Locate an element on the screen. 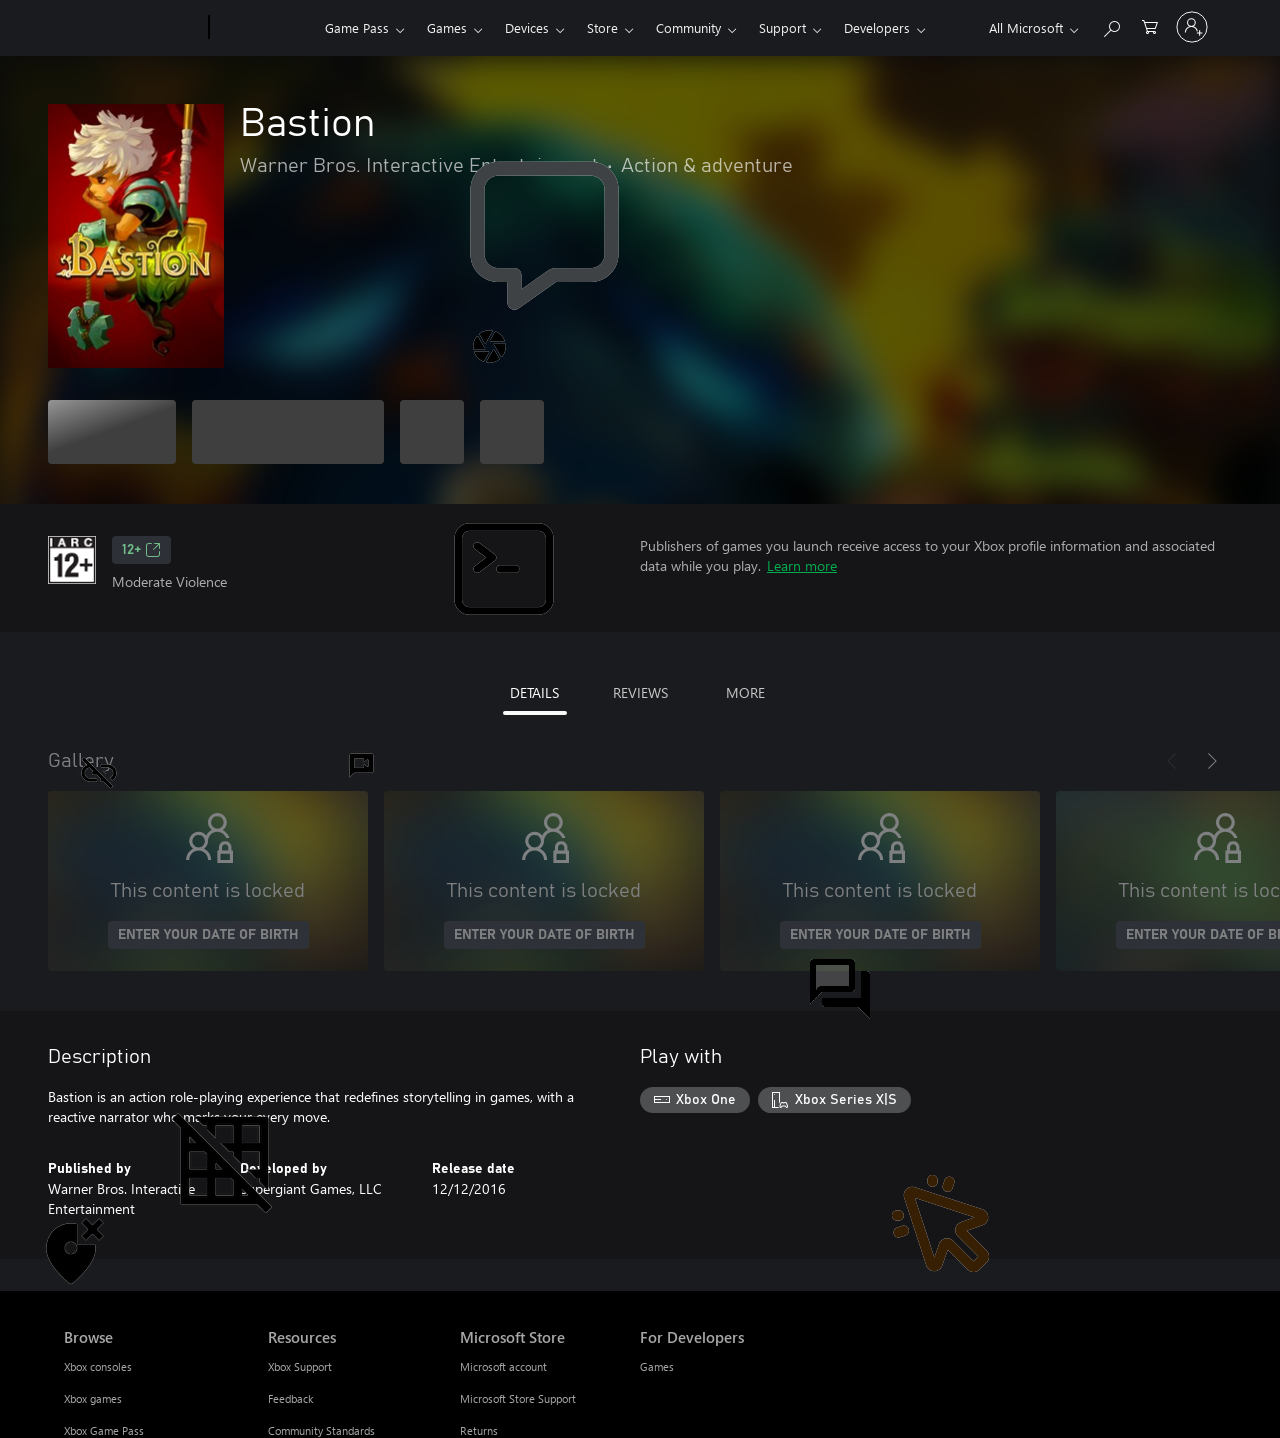 Image resolution: width=1280 pixels, height=1438 pixels. unlink or disconnect a shared link is located at coordinates (99, 773).